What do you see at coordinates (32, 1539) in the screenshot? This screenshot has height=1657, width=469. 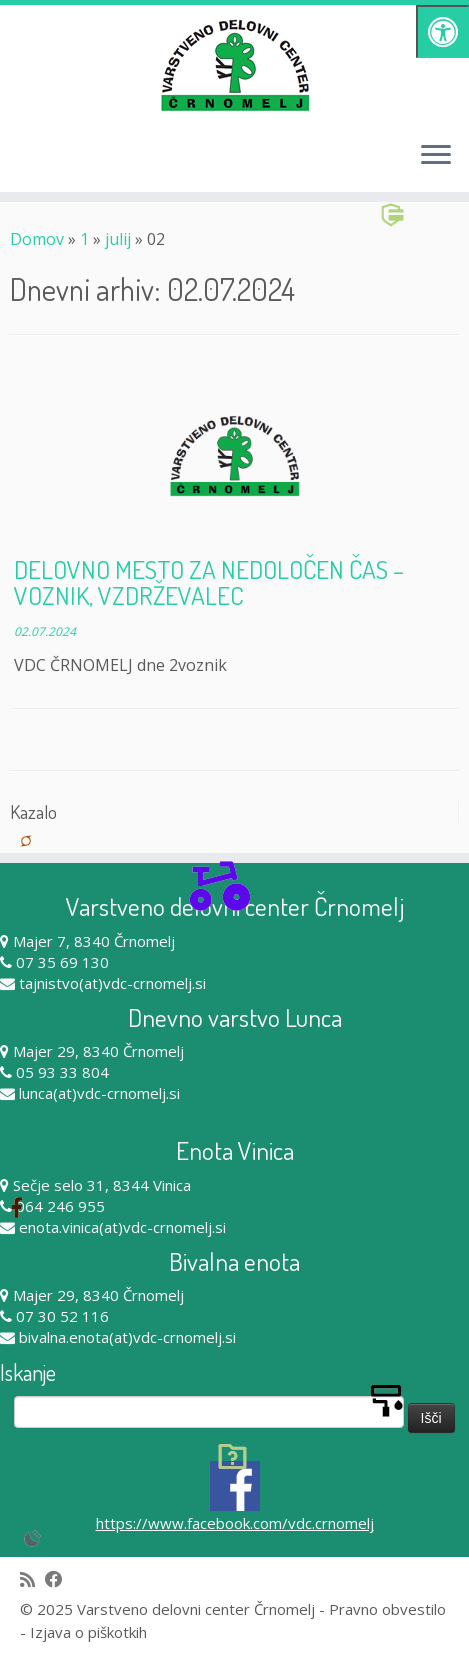 I see `enable dark mode or night theme` at bounding box center [32, 1539].